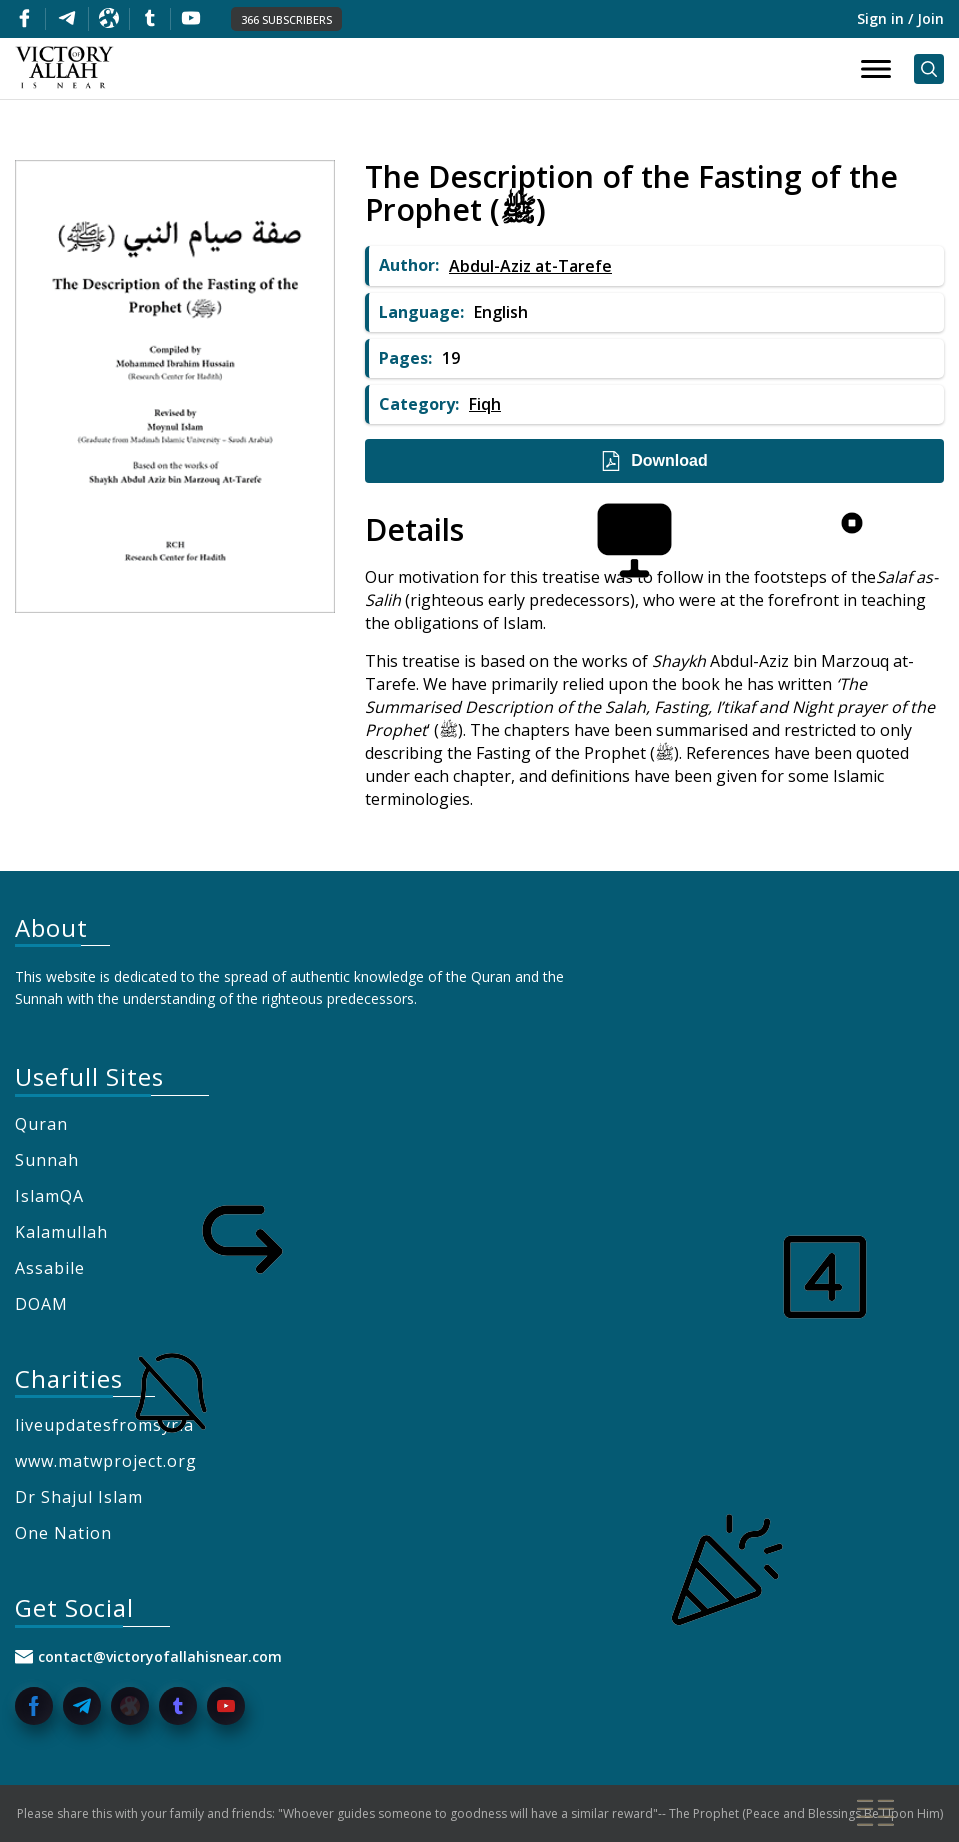 The image size is (959, 1842). Describe the element at coordinates (242, 1236) in the screenshot. I see `redo last action` at that location.